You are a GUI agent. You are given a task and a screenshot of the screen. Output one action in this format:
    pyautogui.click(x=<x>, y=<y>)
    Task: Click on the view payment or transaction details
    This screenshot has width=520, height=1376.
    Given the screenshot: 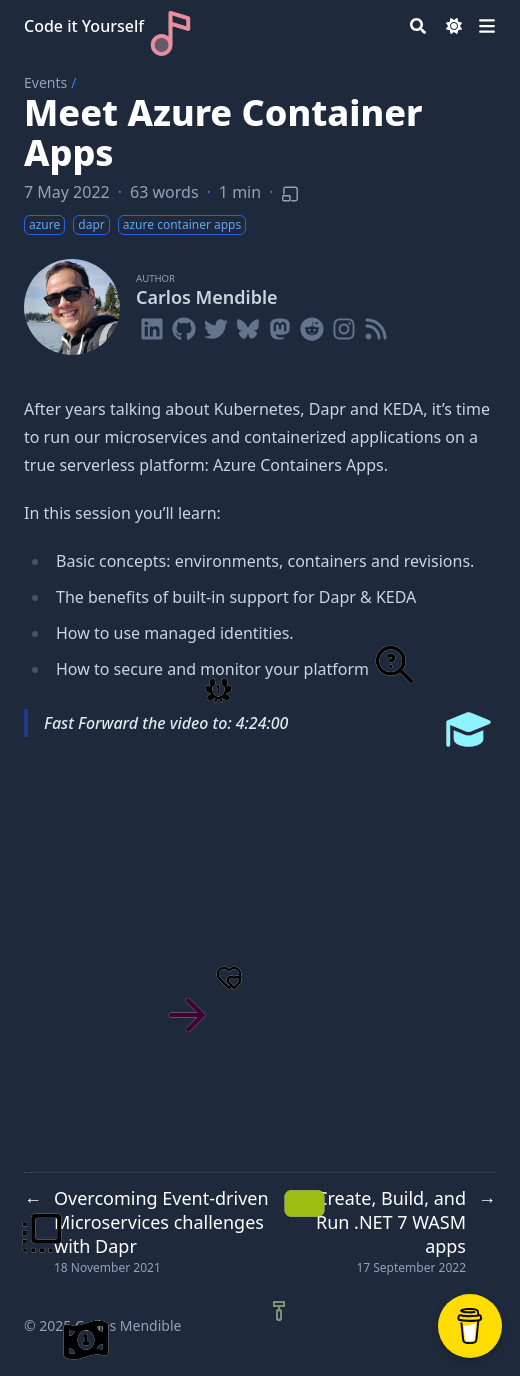 What is the action you would take?
    pyautogui.click(x=86, y=1340)
    